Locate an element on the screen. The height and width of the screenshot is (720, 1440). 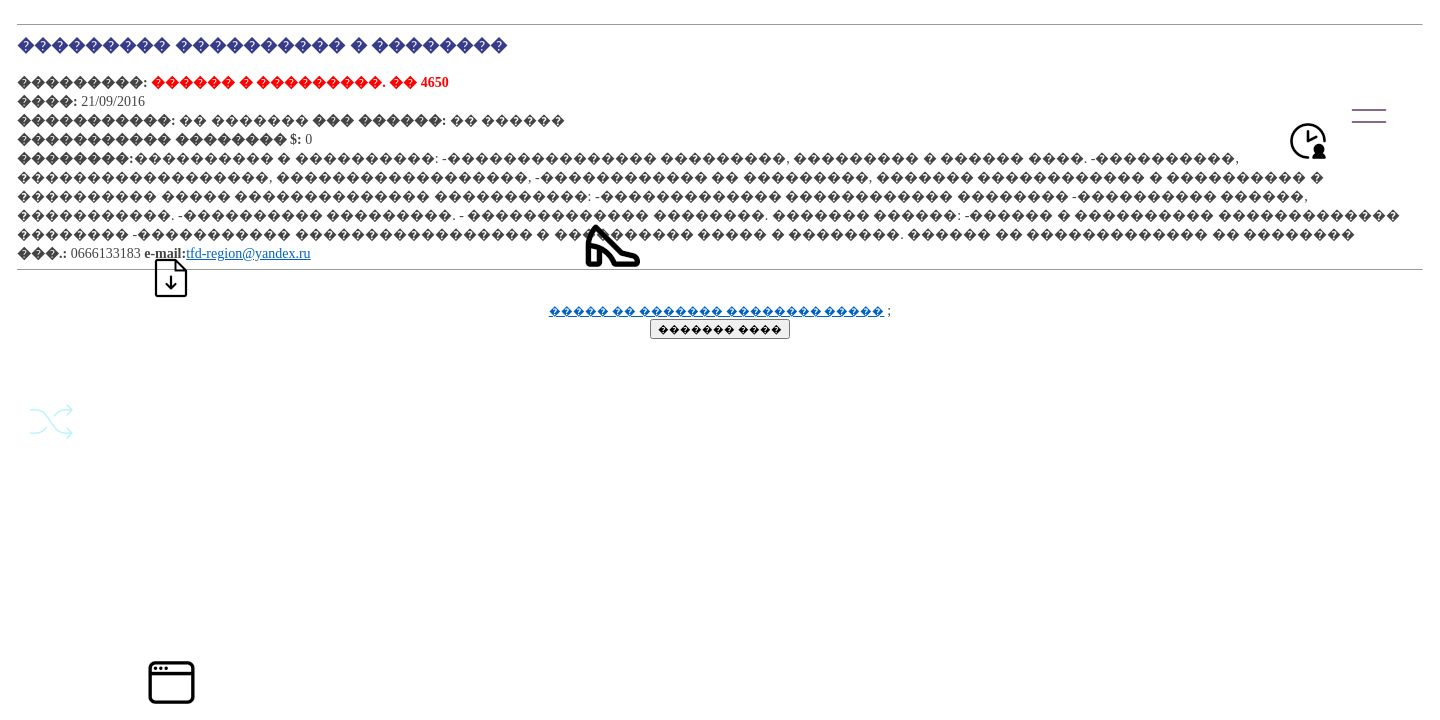
open a new browser window is located at coordinates (171, 682).